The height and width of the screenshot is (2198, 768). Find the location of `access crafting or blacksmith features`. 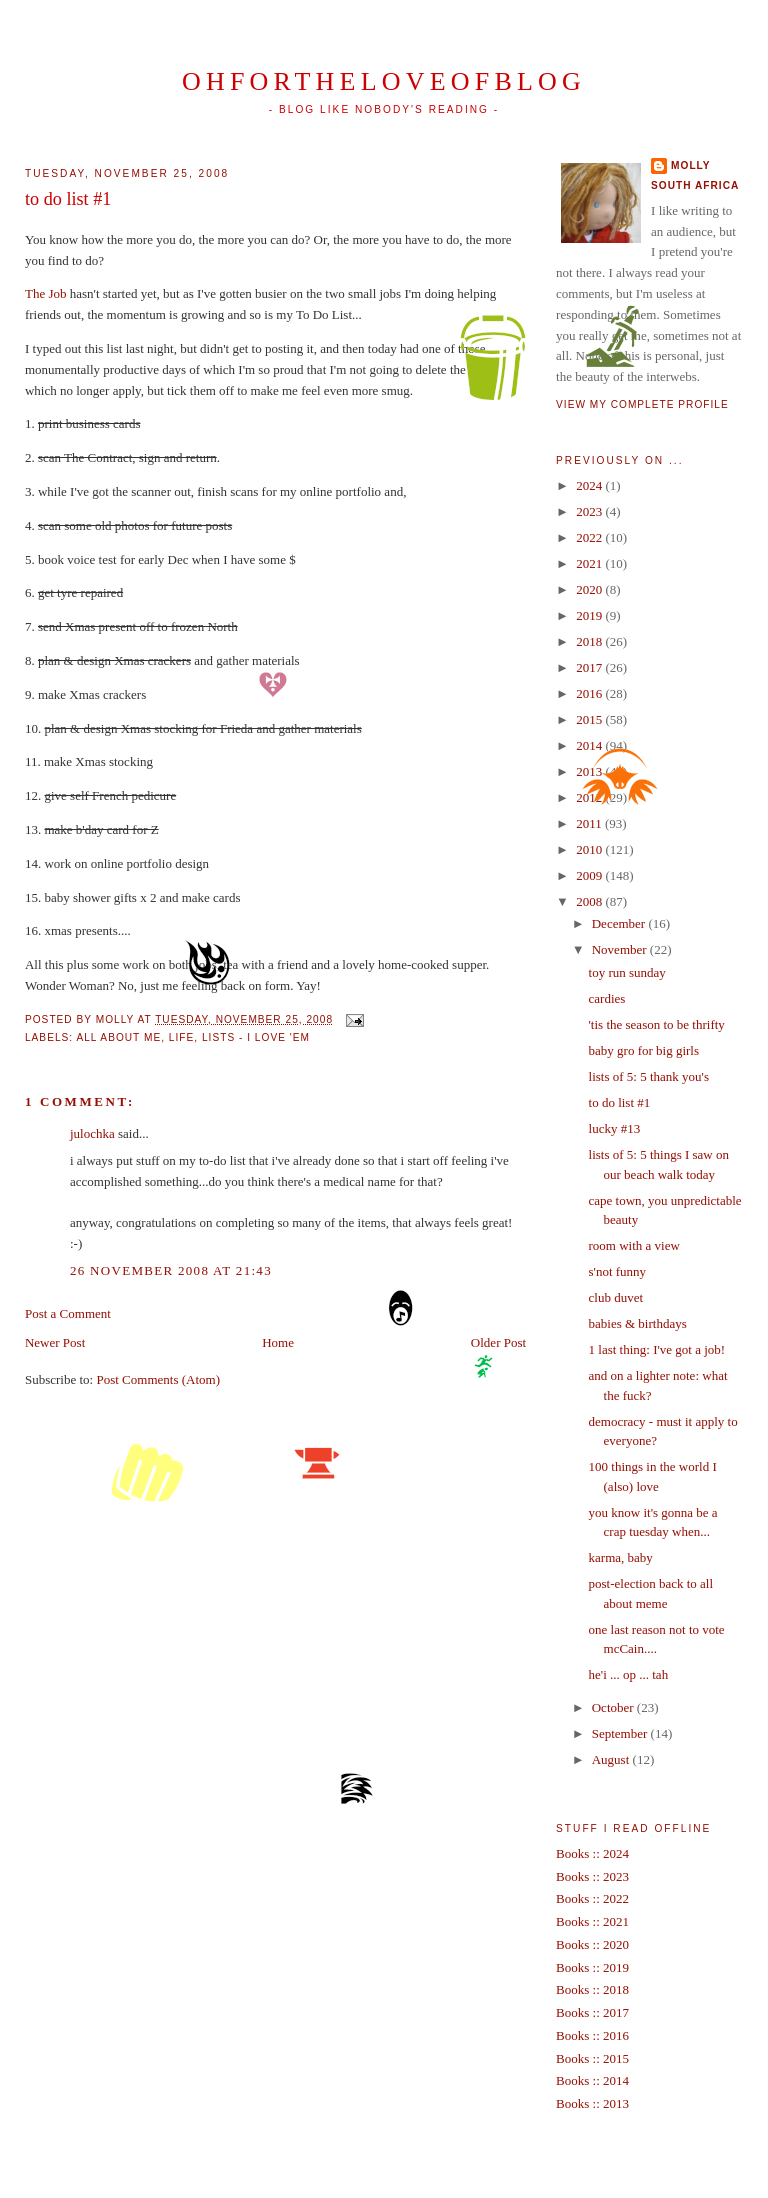

access crafting or blacksmith features is located at coordinates (317, 1461).